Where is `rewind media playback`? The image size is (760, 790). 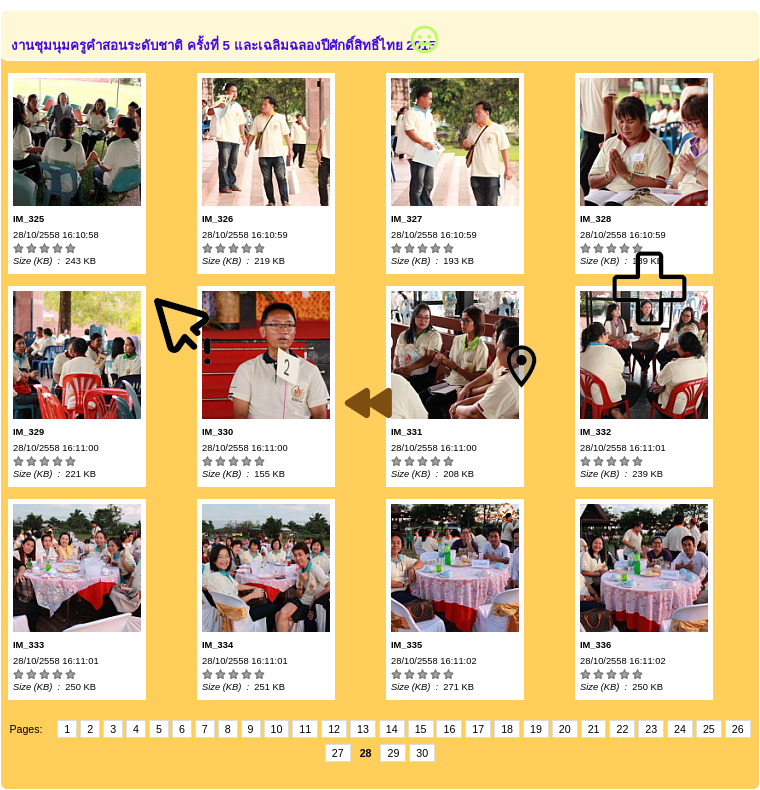
rewind media playback is located at coordinates (370, 403).